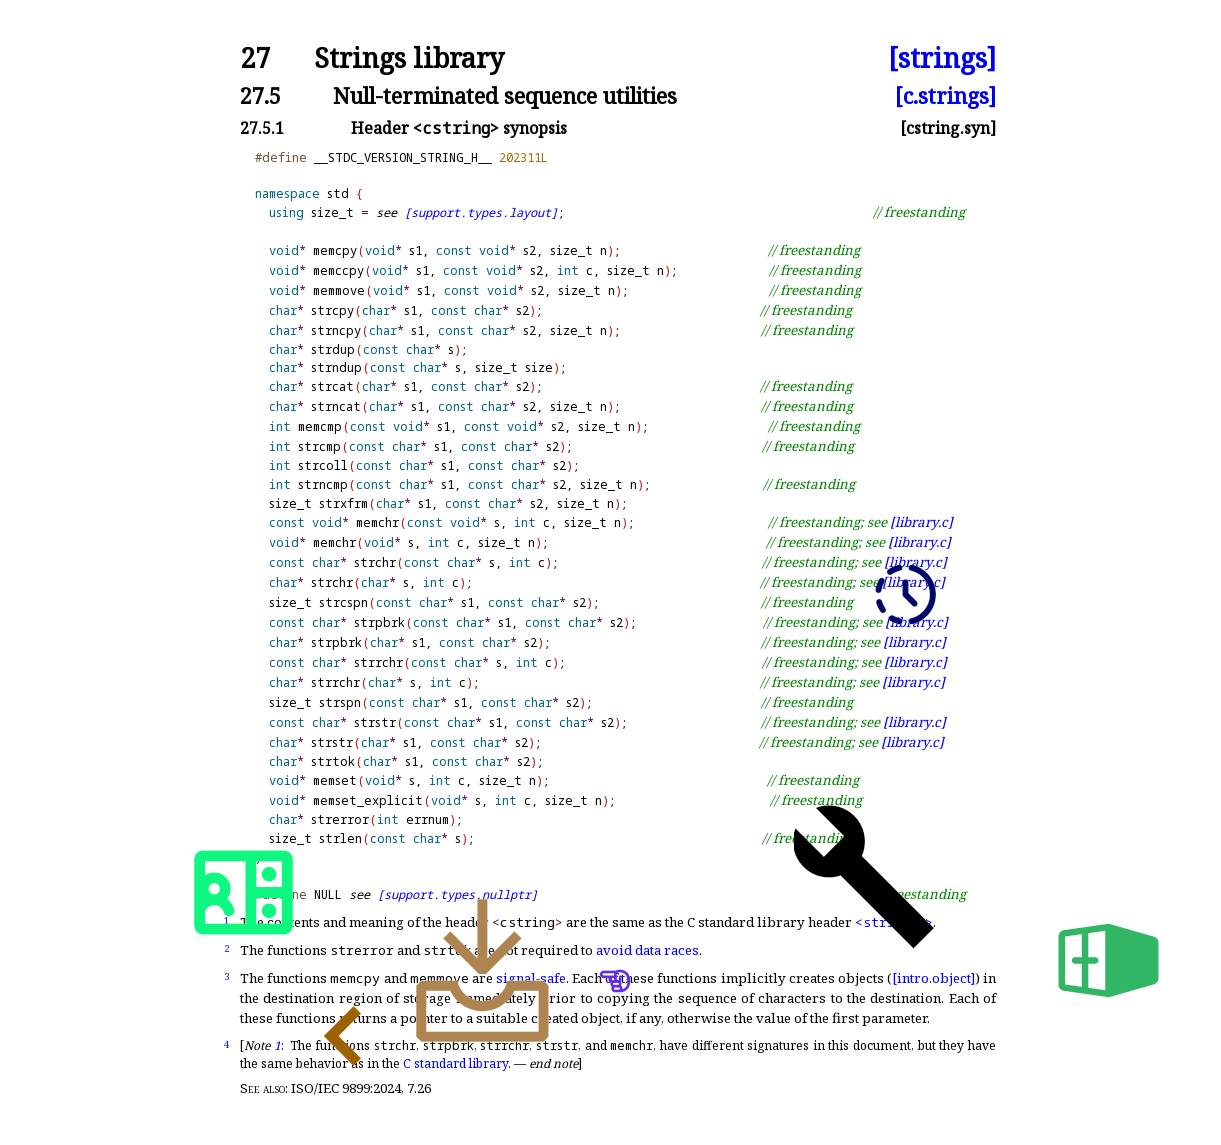 The image size is (1221, 1145). Describe the element at coordinates (615, 981) in the screenshot. I see `navigate to the previous item or screen` at that location.